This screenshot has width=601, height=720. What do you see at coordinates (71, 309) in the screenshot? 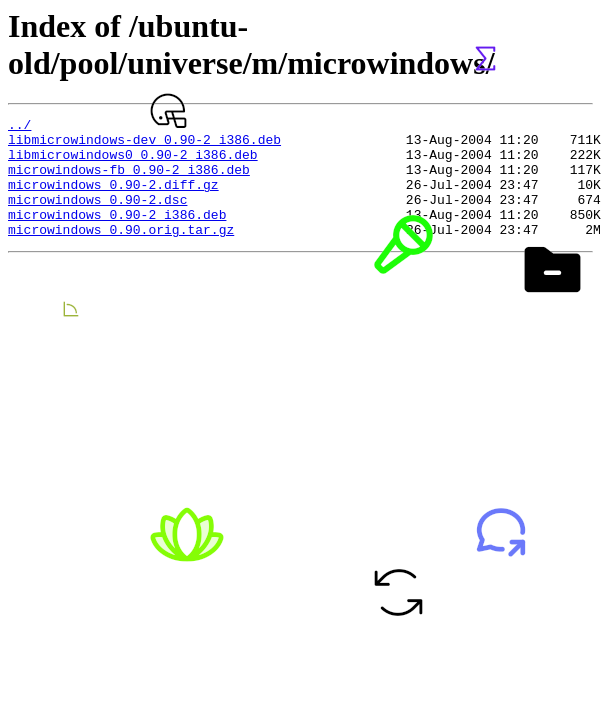
I see `view production possibility frontier chart` at bounding box center [71, 309].